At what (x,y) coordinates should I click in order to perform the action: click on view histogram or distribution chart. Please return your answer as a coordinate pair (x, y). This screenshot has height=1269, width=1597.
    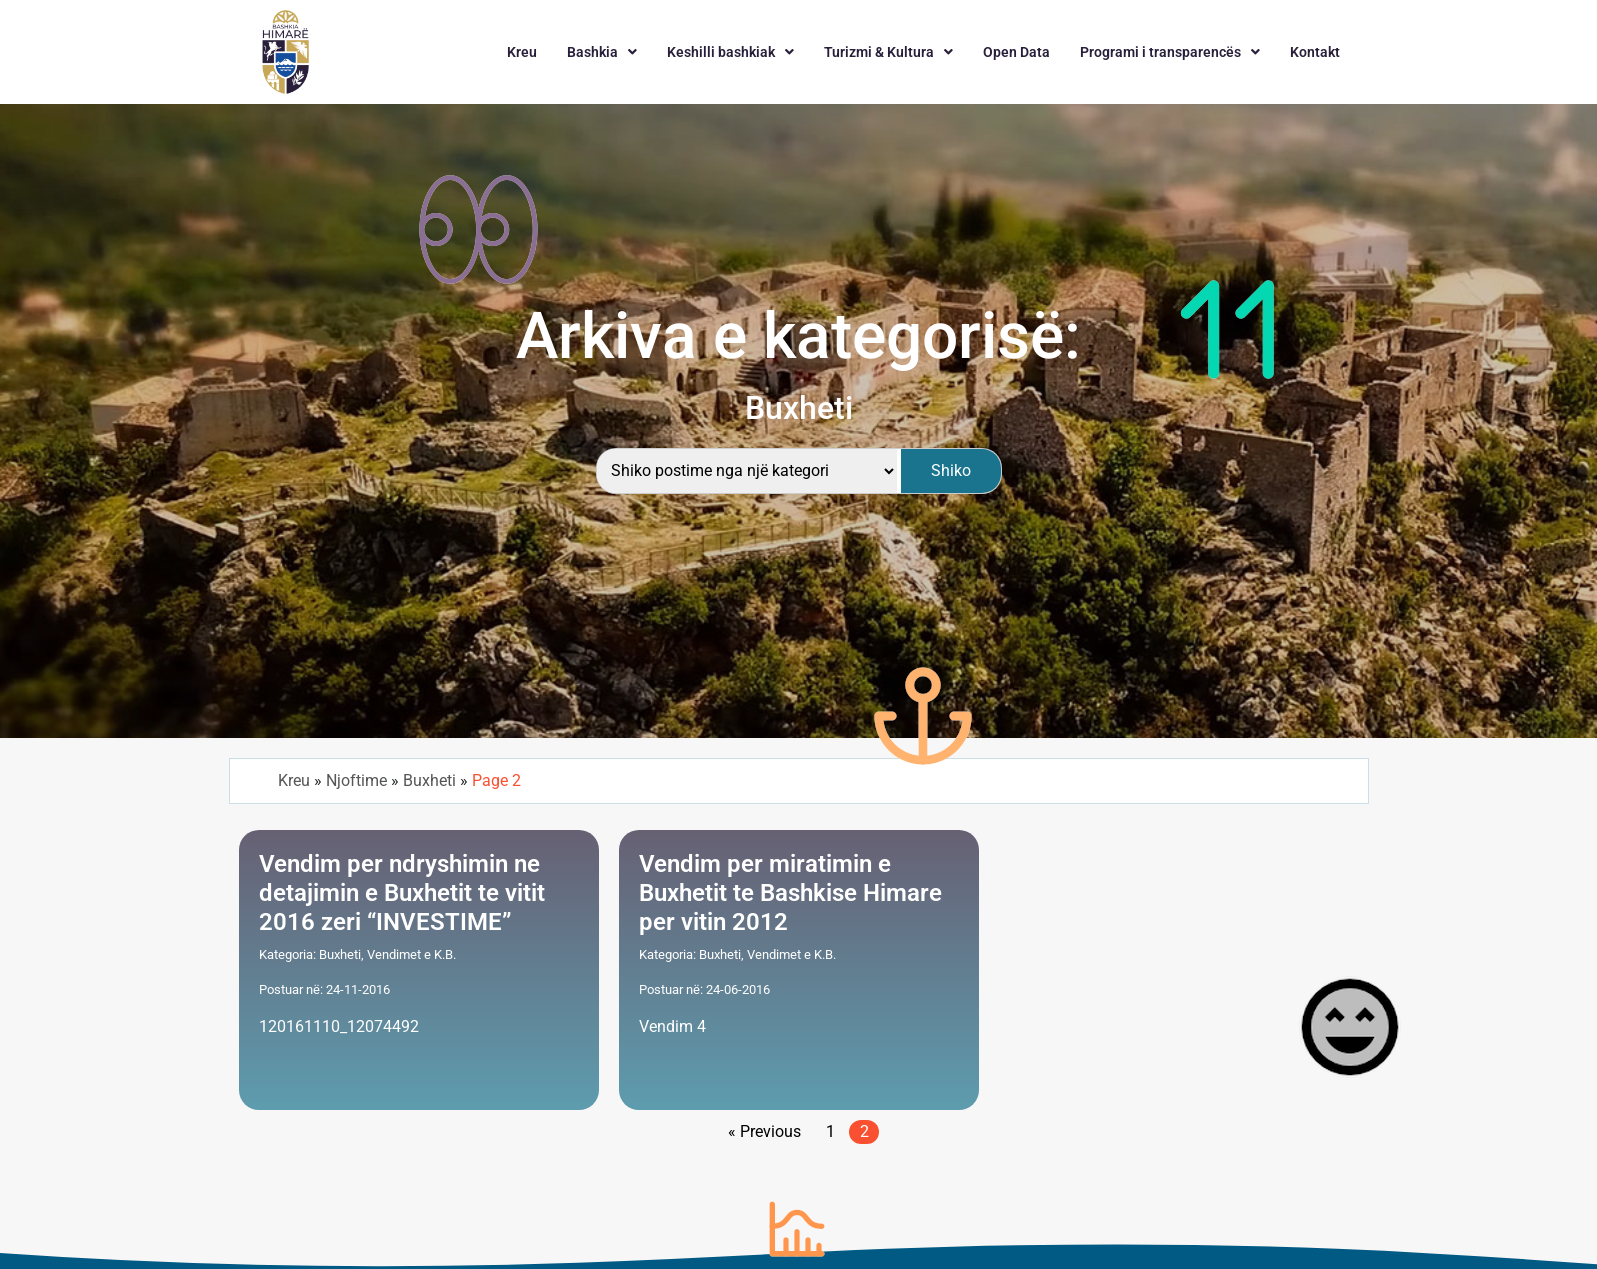
    Looking at the image, I should click on (797, 1229).